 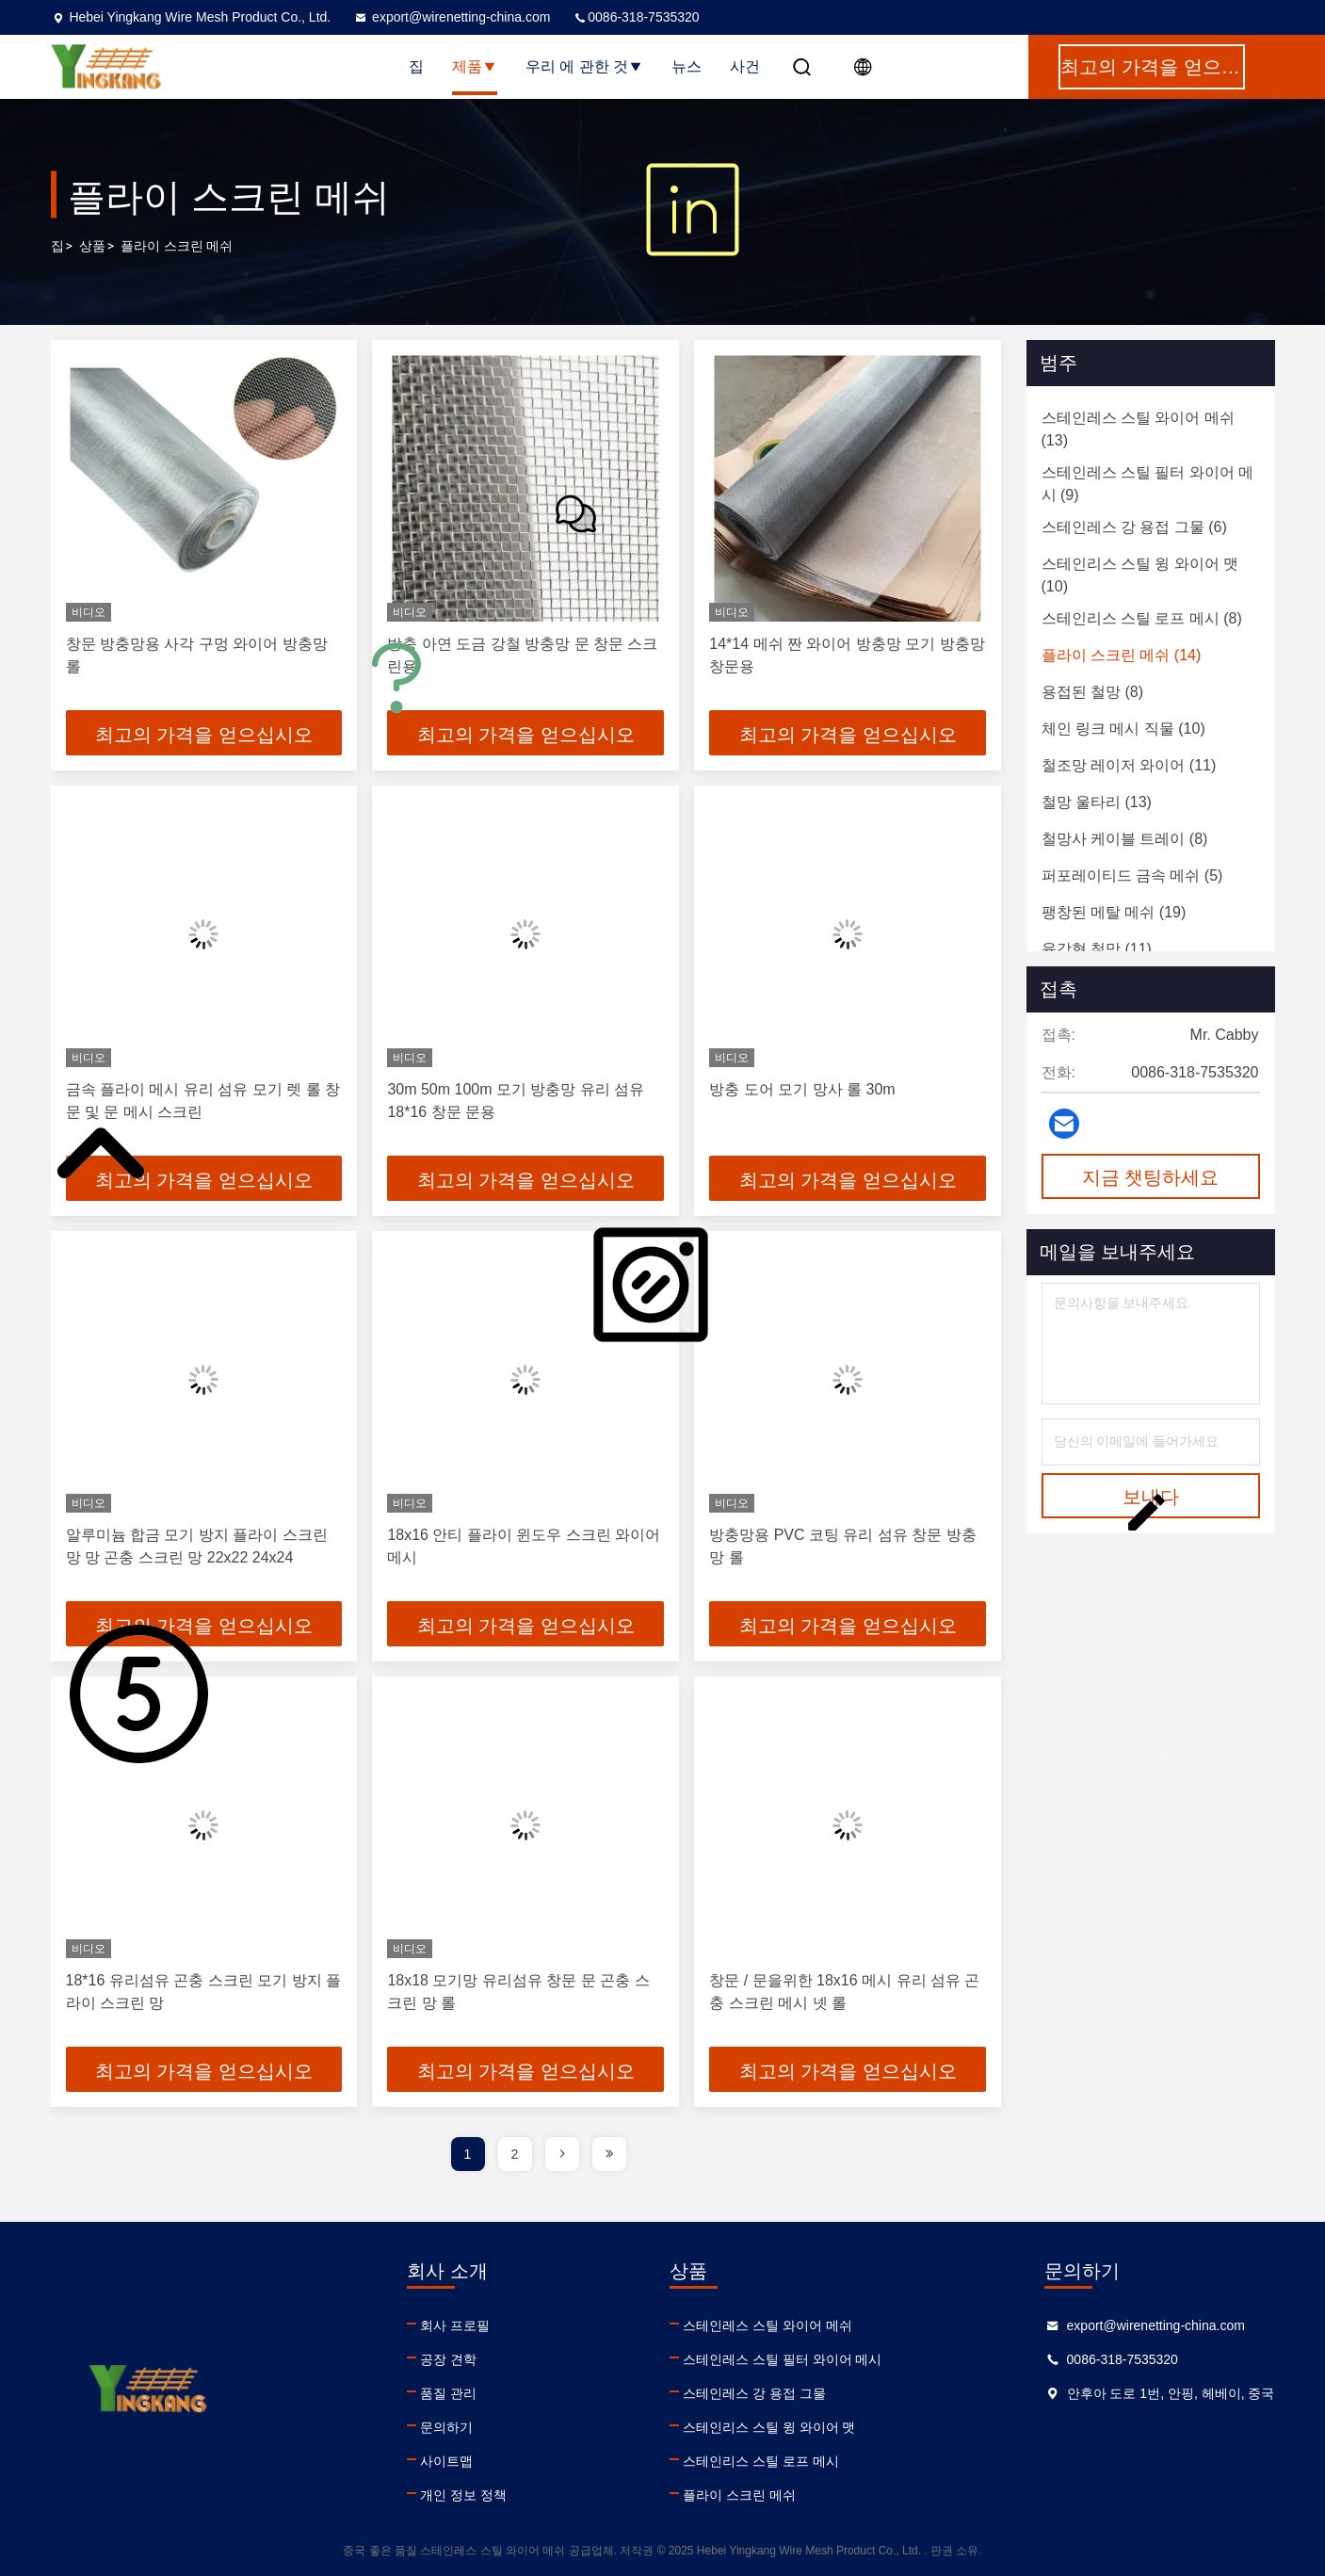 What do you see at coordinates (692, 209) in the screenshot?
I see `open LinkedIn profile or page` at bounding box center [692, 209].